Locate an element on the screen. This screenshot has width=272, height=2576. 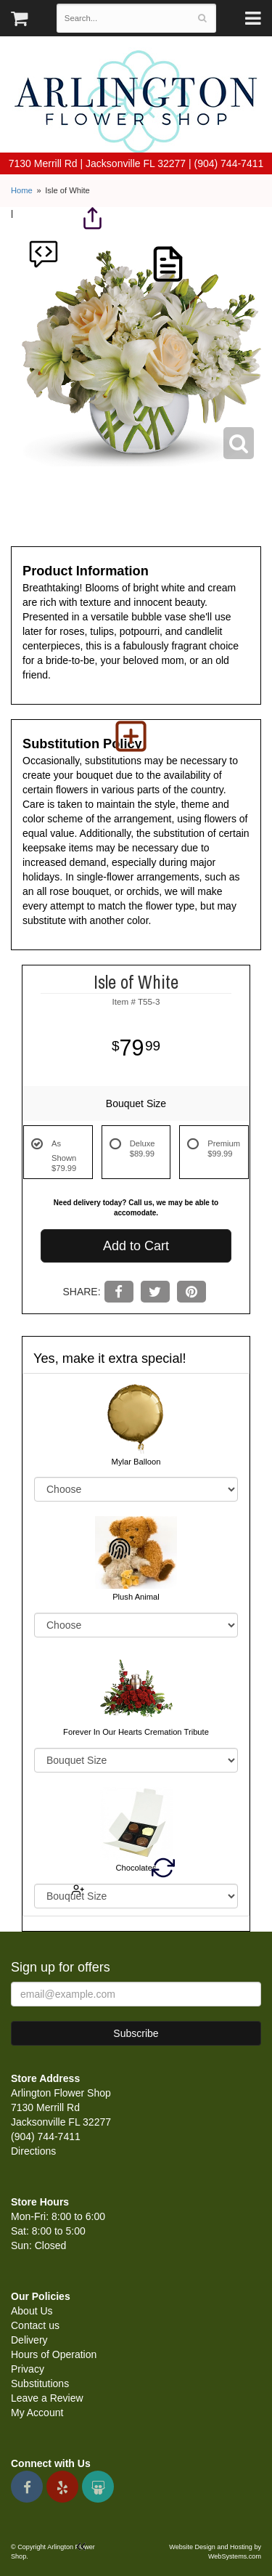
go back to the beginning is located at coordinates (81, 2546).